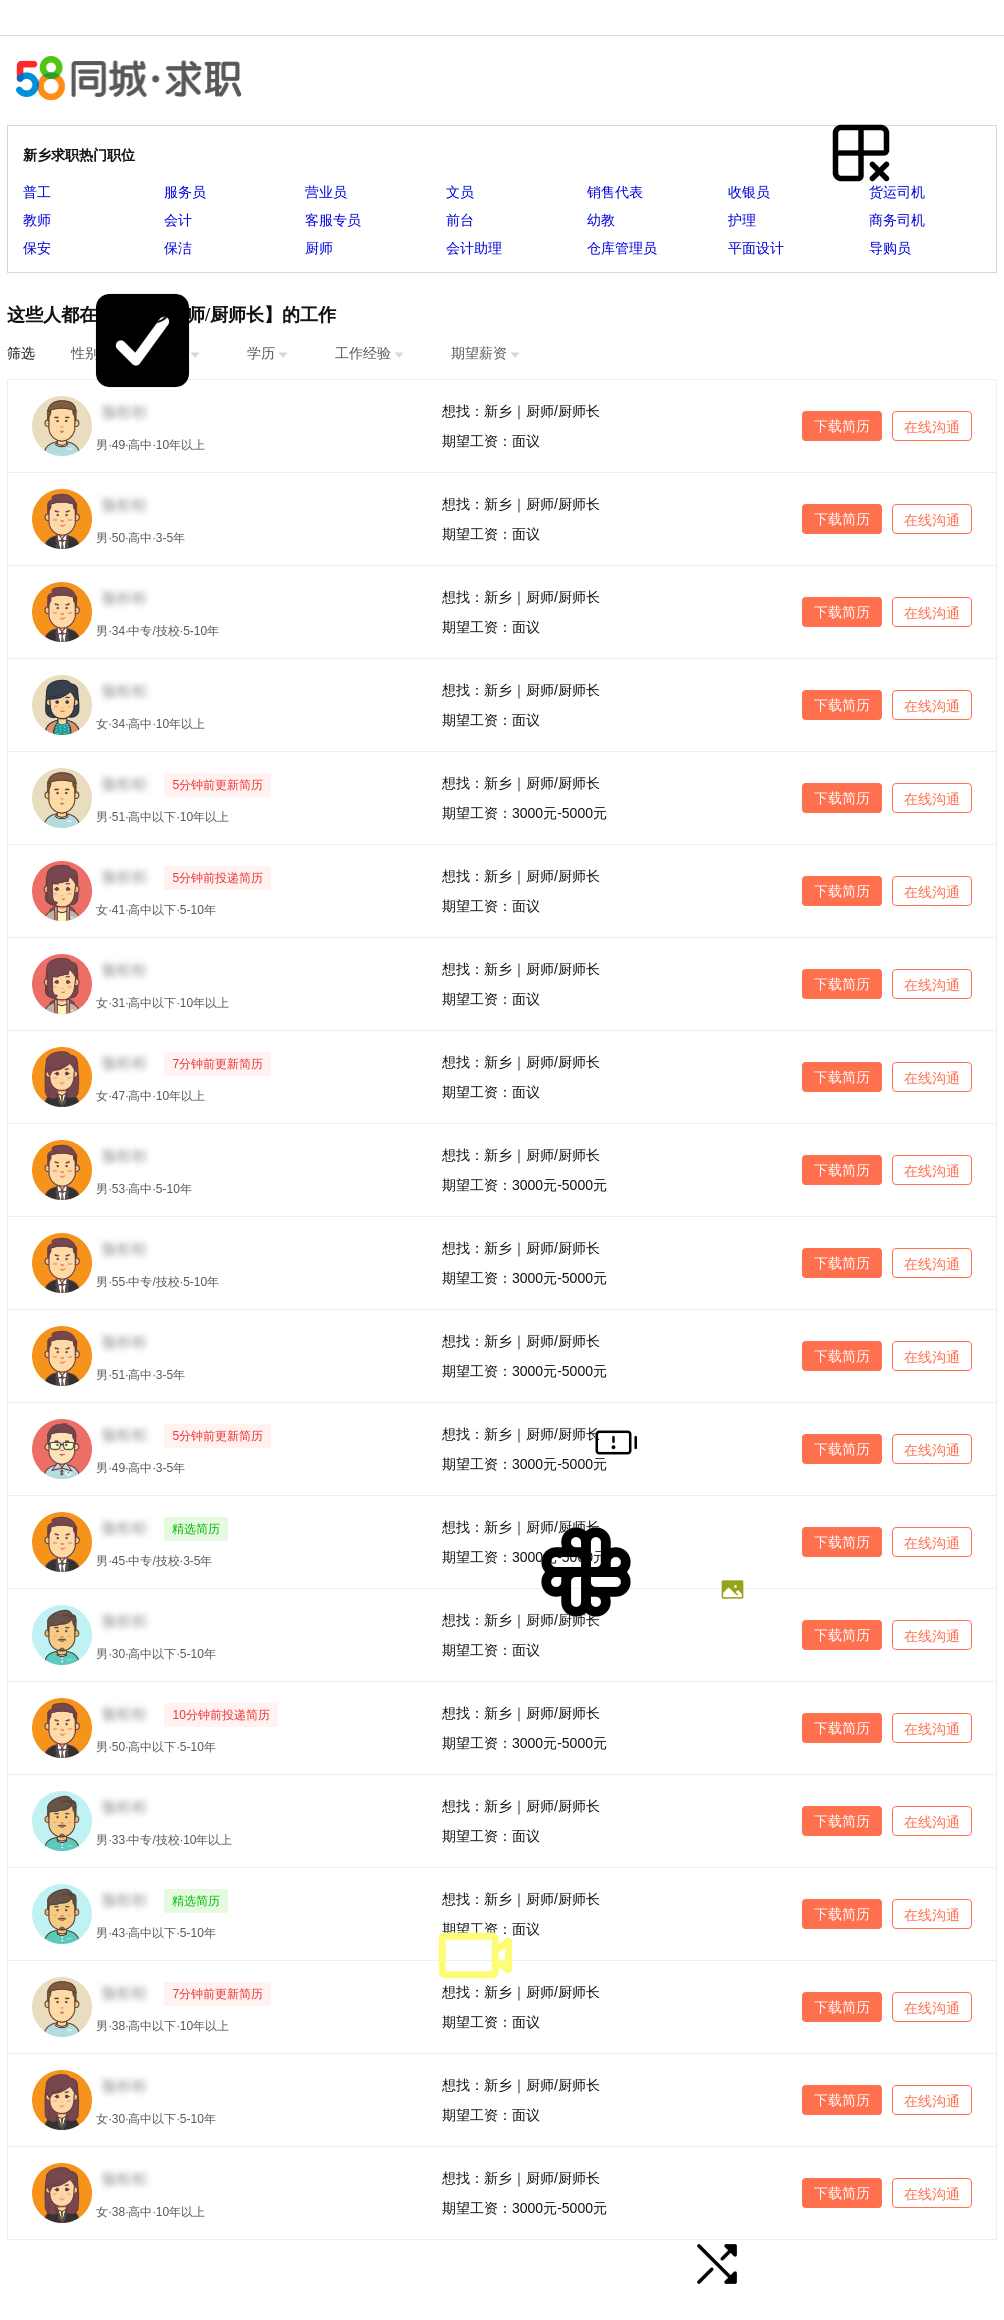  Describe the element at coordinates (717, 2264) in the screenshot. I see `shuffle or randomize playback order` at that location.